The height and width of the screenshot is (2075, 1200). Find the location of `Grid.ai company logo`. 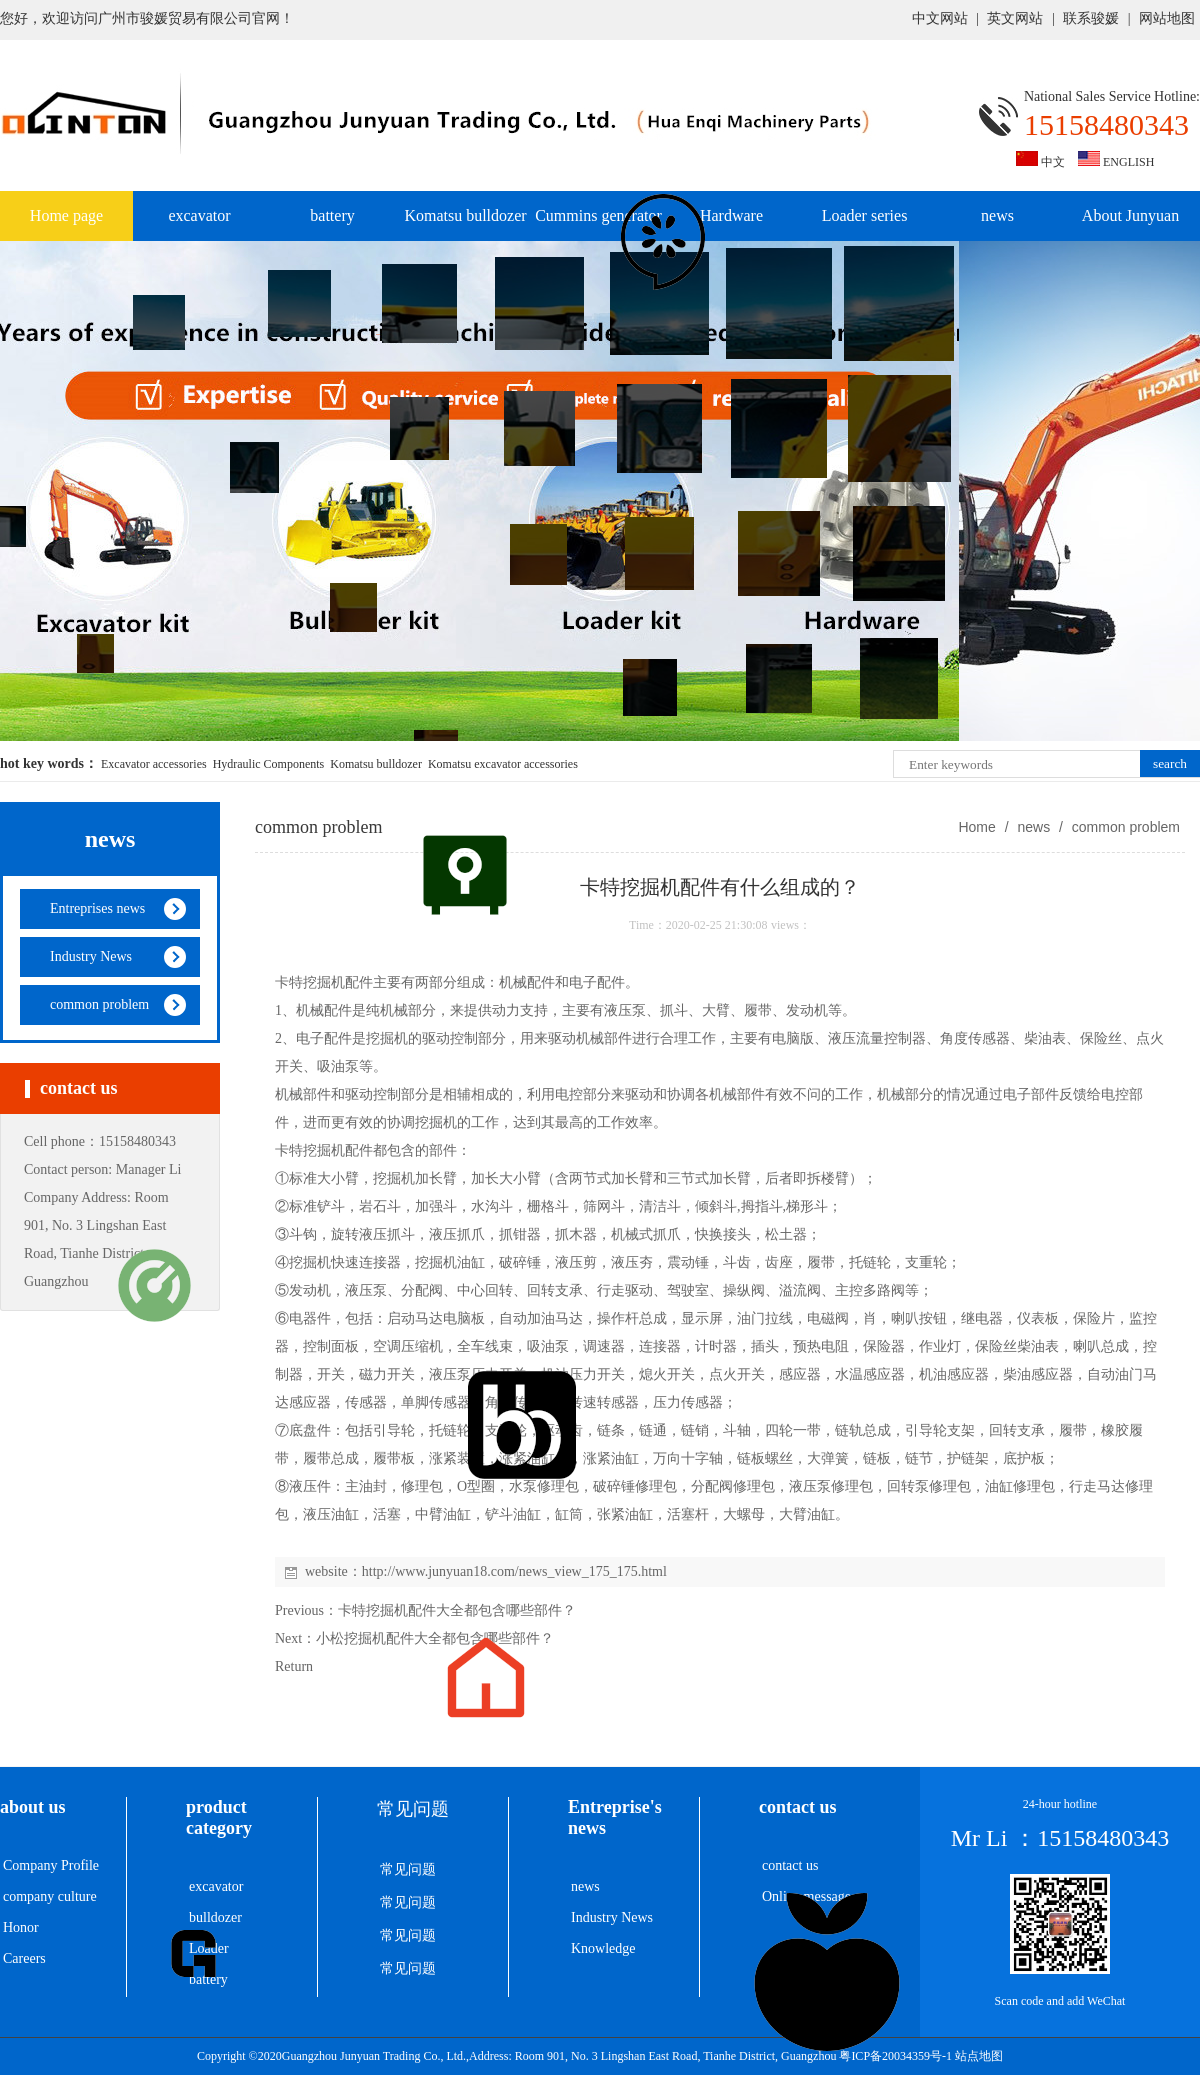

Grid.ai company logo is located at coordinates (193, 1953).